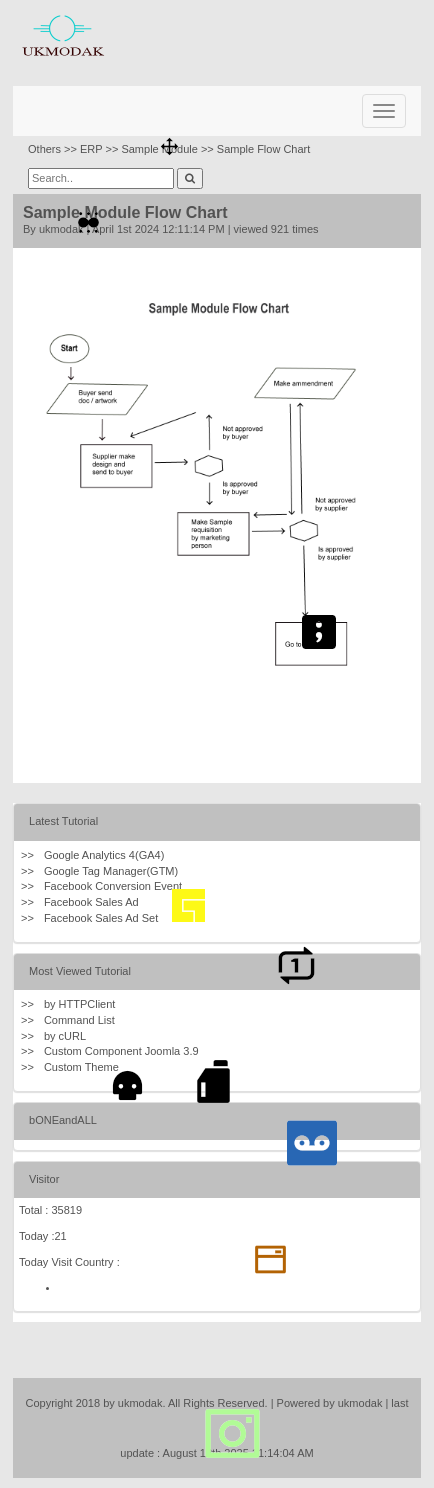 This screenshot has width=434, height=1488. Describe the element at coordinates (270, 1259) in the screenshot. I see `open a new browser window` at that location.